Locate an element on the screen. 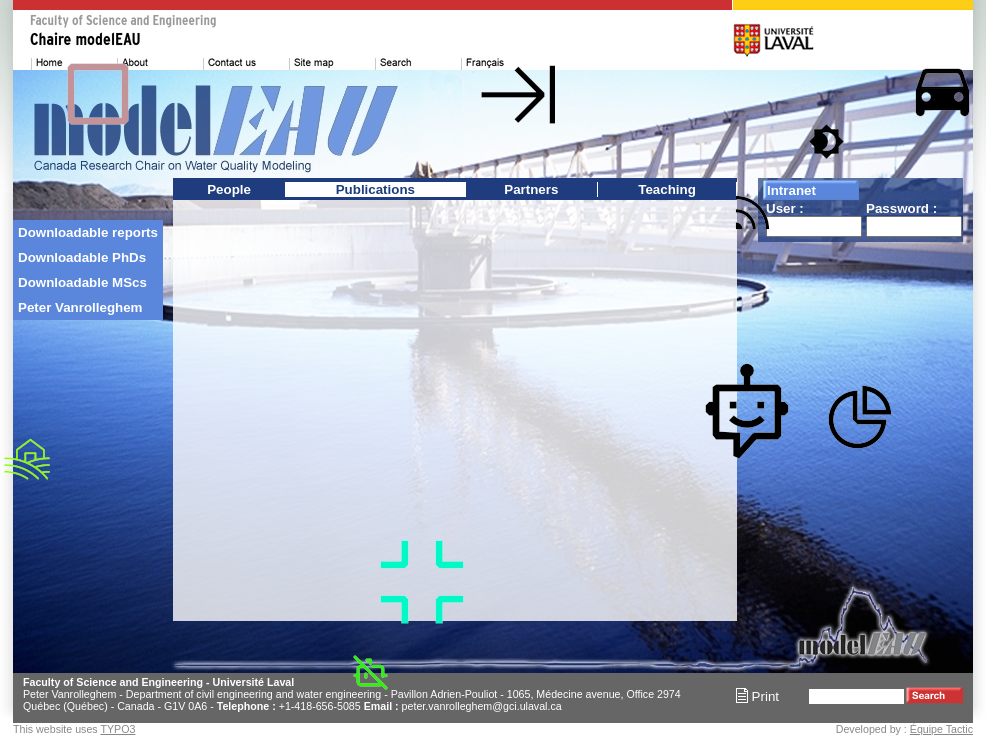 The image size is (986, 735). exit fullscreen mode is located at coordinates (422, 582).